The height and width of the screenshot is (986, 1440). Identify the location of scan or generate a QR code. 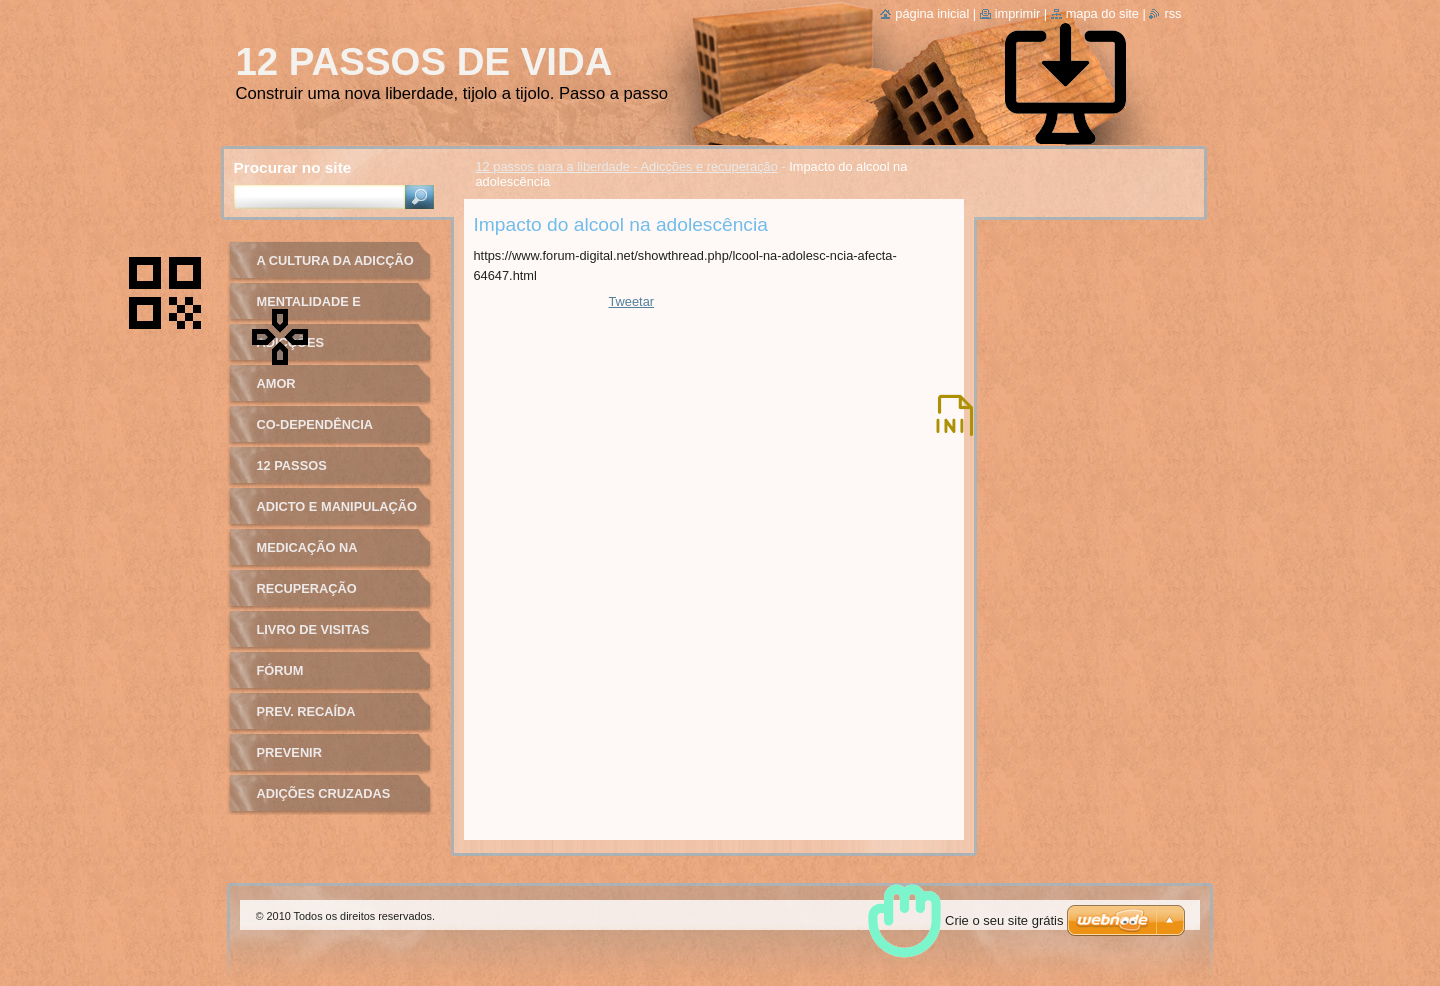
(165, 293).